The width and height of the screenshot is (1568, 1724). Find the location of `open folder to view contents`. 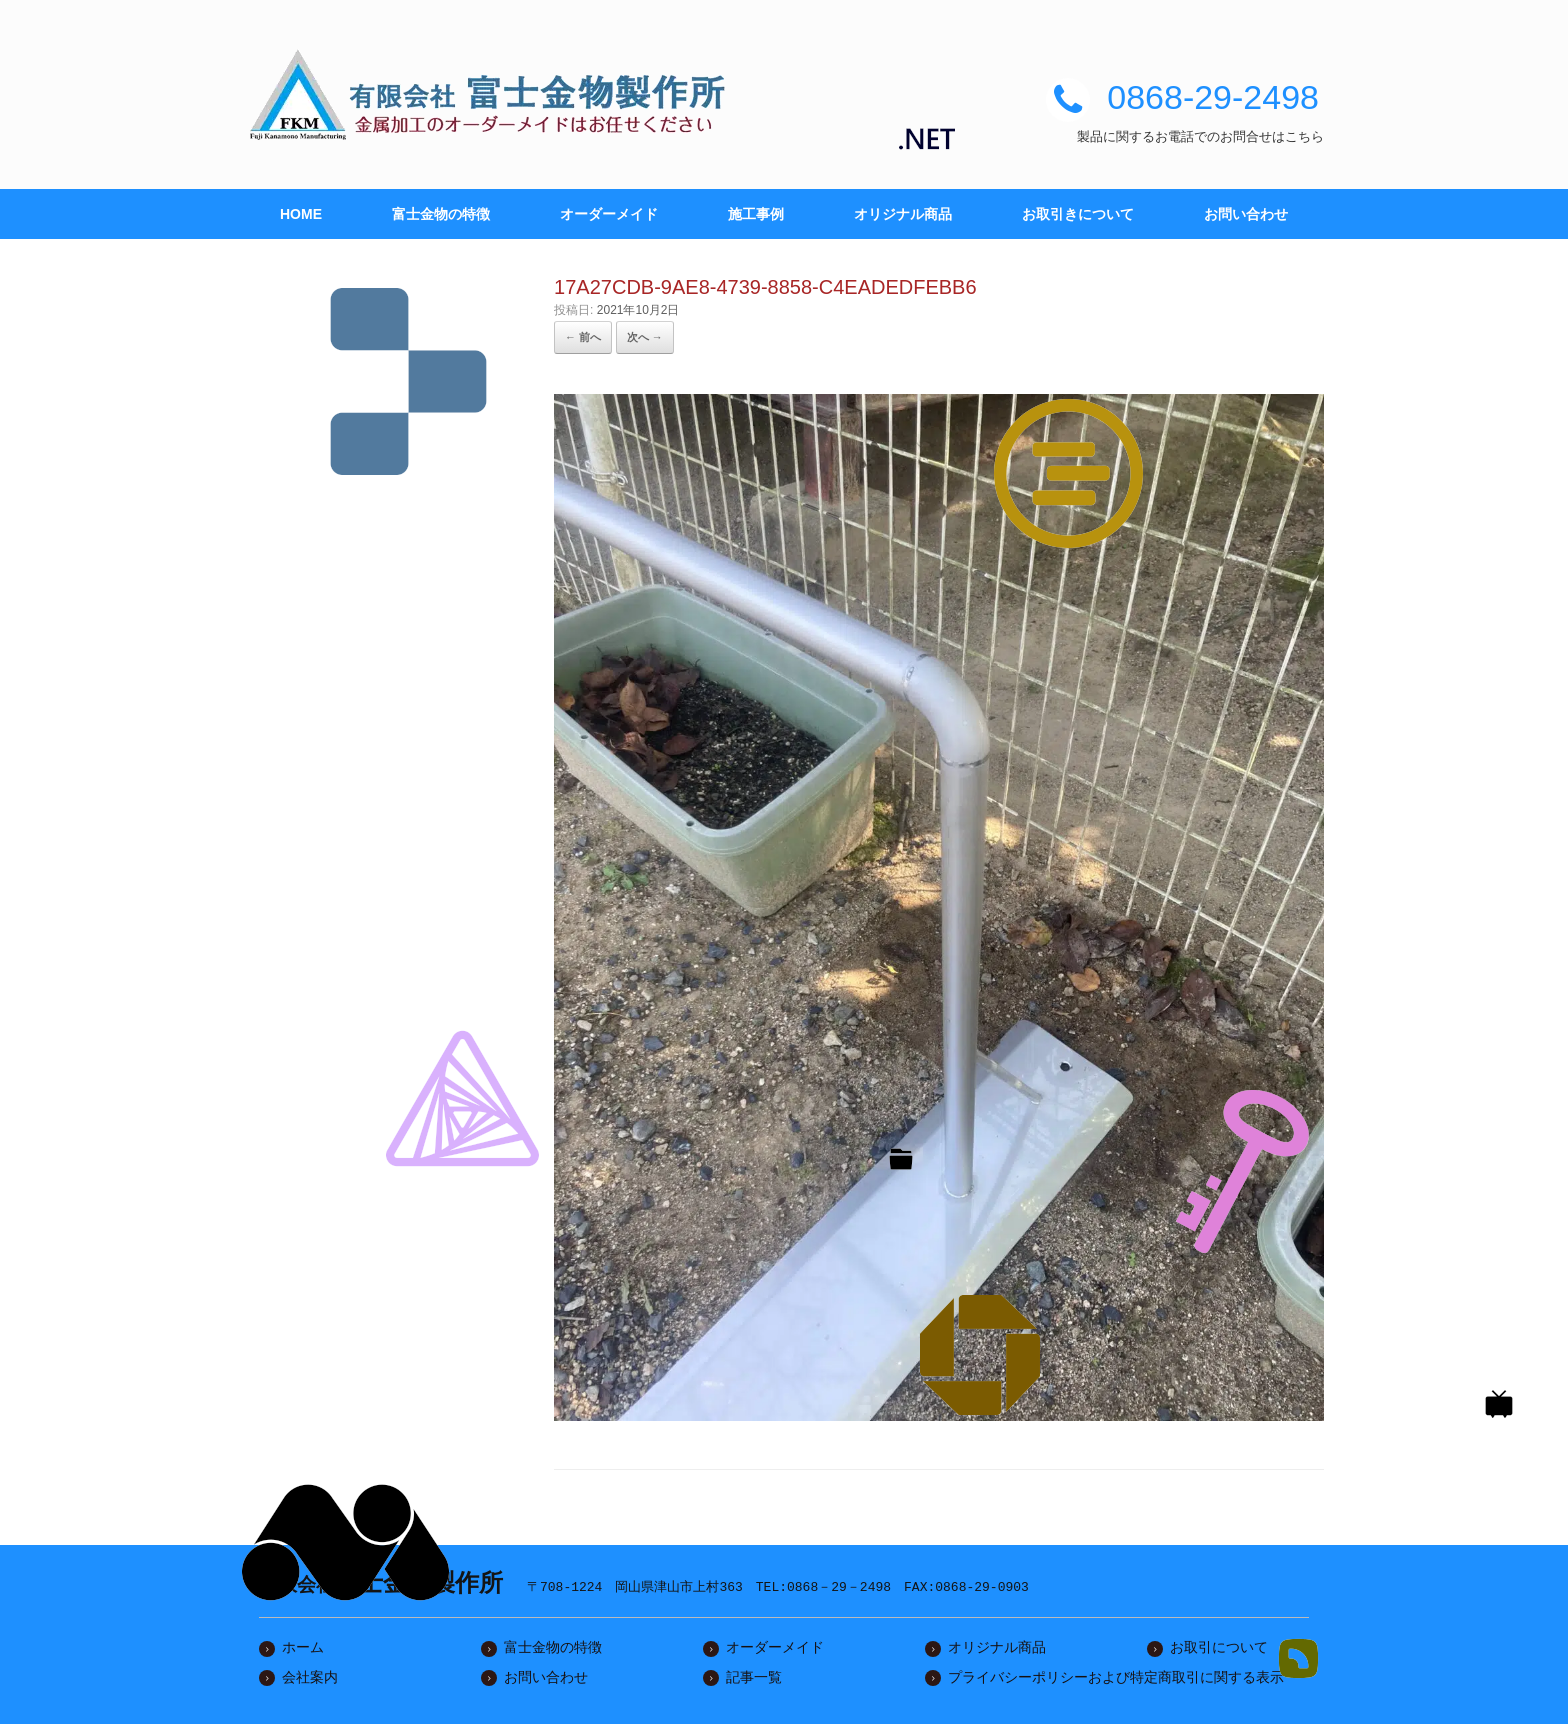

open folder to view contents is located at coordinates (901, 1159).